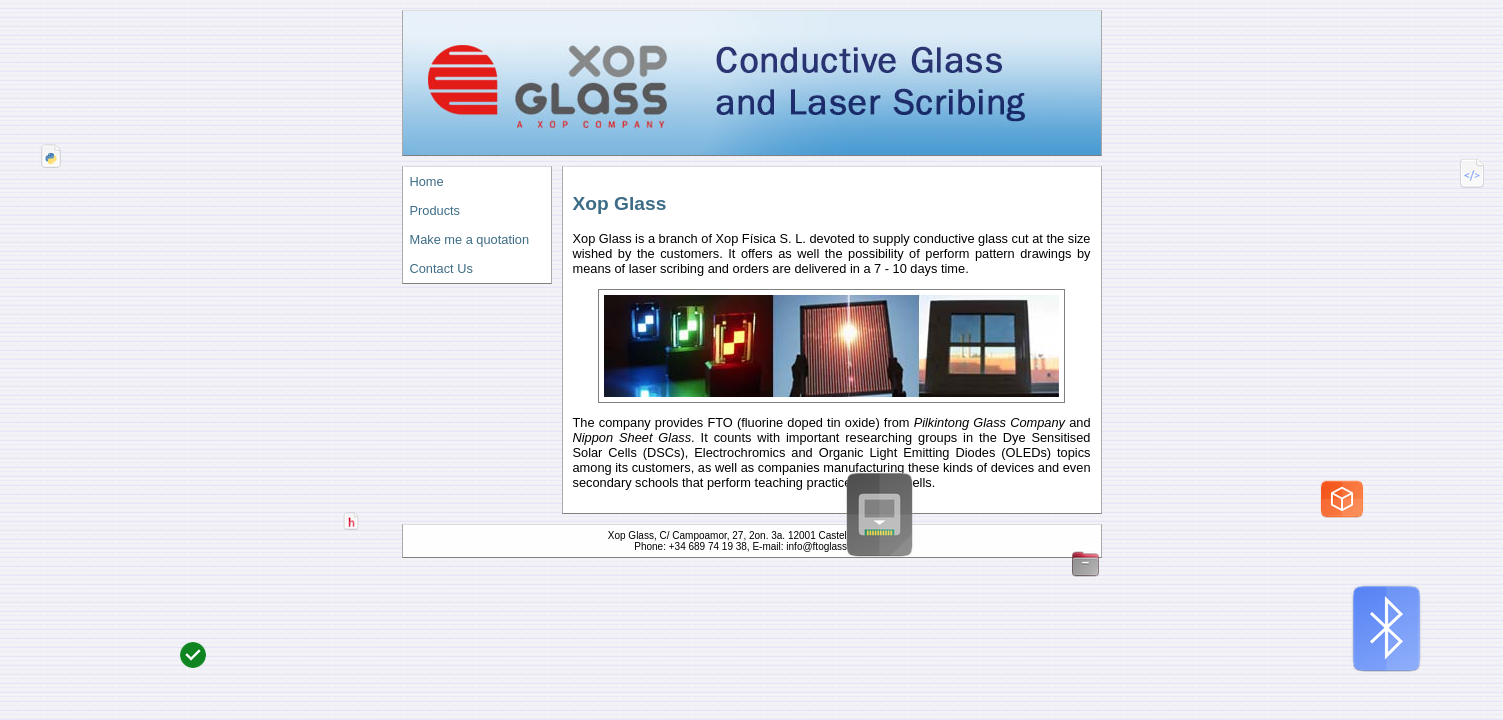 The height and width of the screenshot is (720, 1503). I want to click on 3D model file in STL binary format, so click(1342, 498).